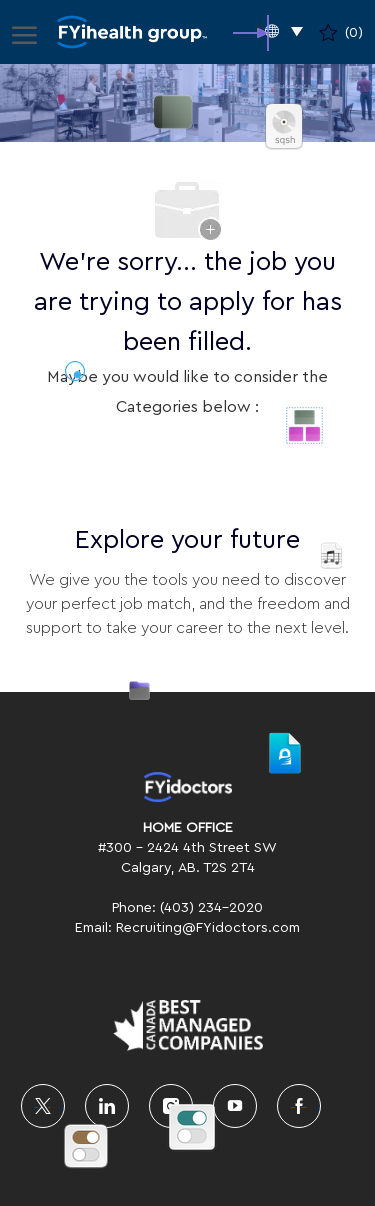 This screenshot has width=375, height=1206. Describe the element at coordinates (173, 111) in the screenshot. I see `access your desktop folder` at that location.